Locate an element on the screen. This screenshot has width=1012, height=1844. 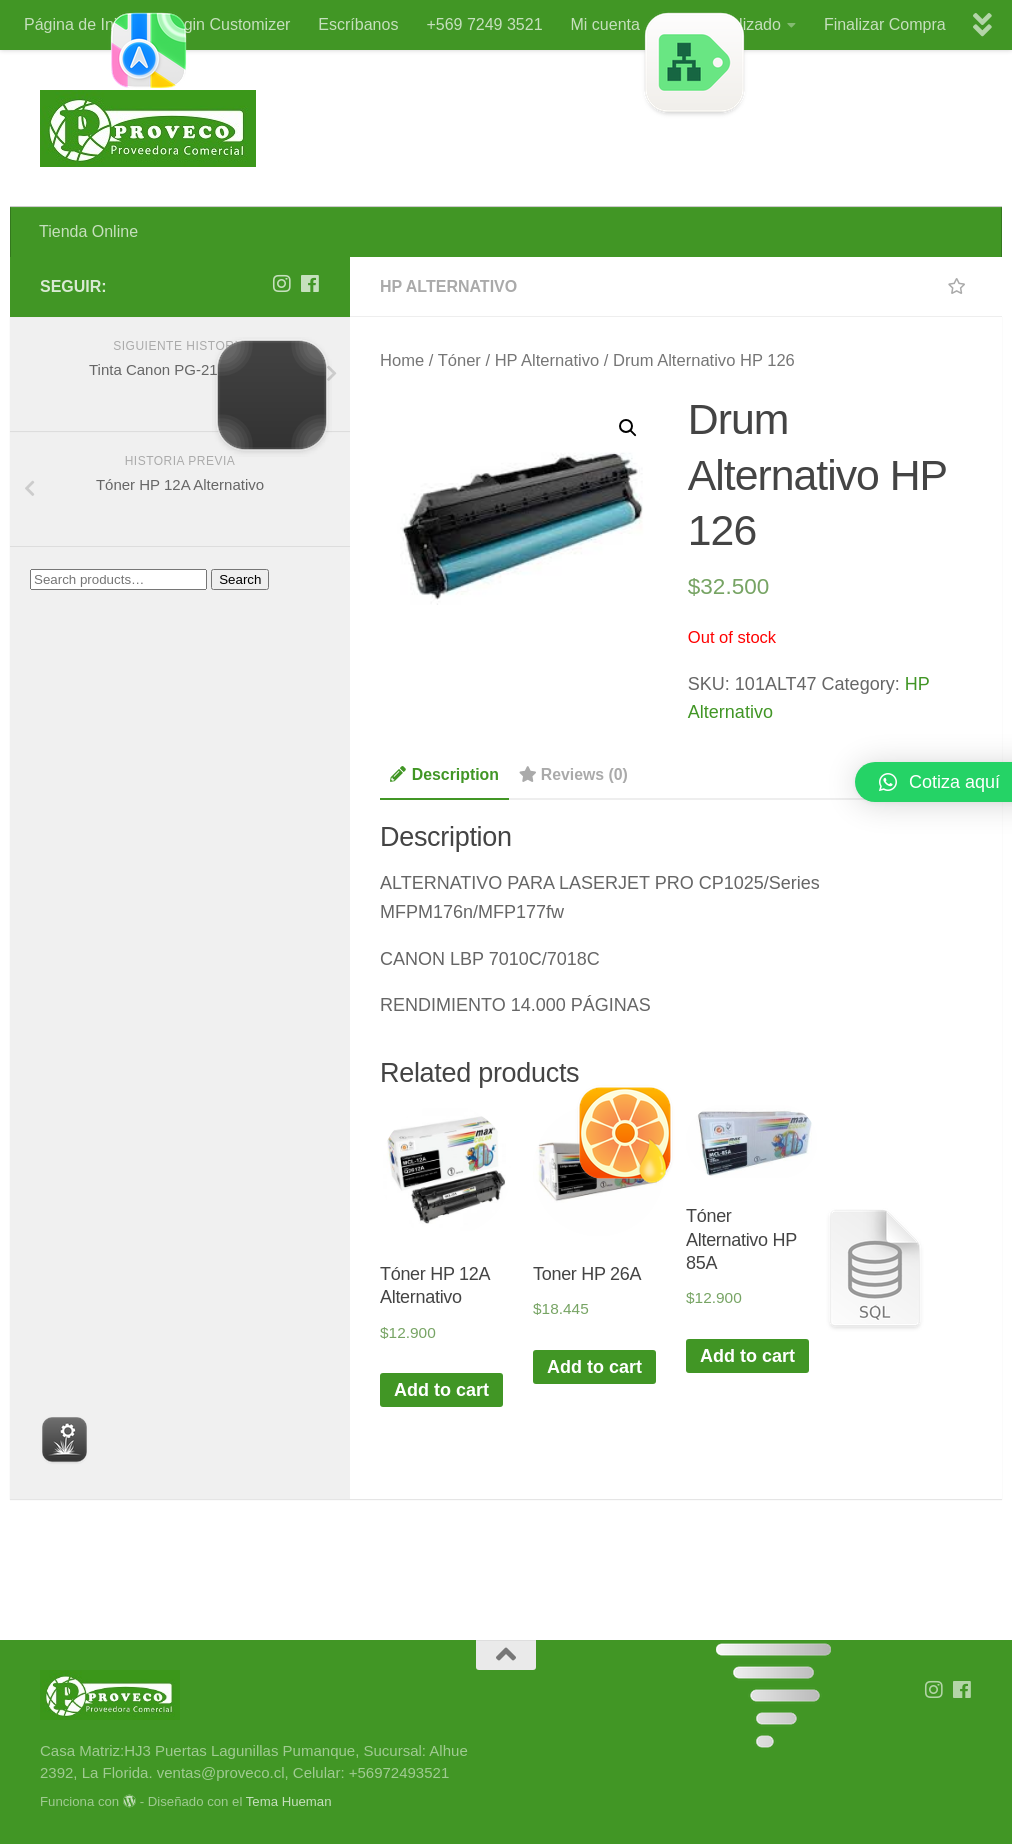
open What IP network utility app is located at coordinates (694, 62).